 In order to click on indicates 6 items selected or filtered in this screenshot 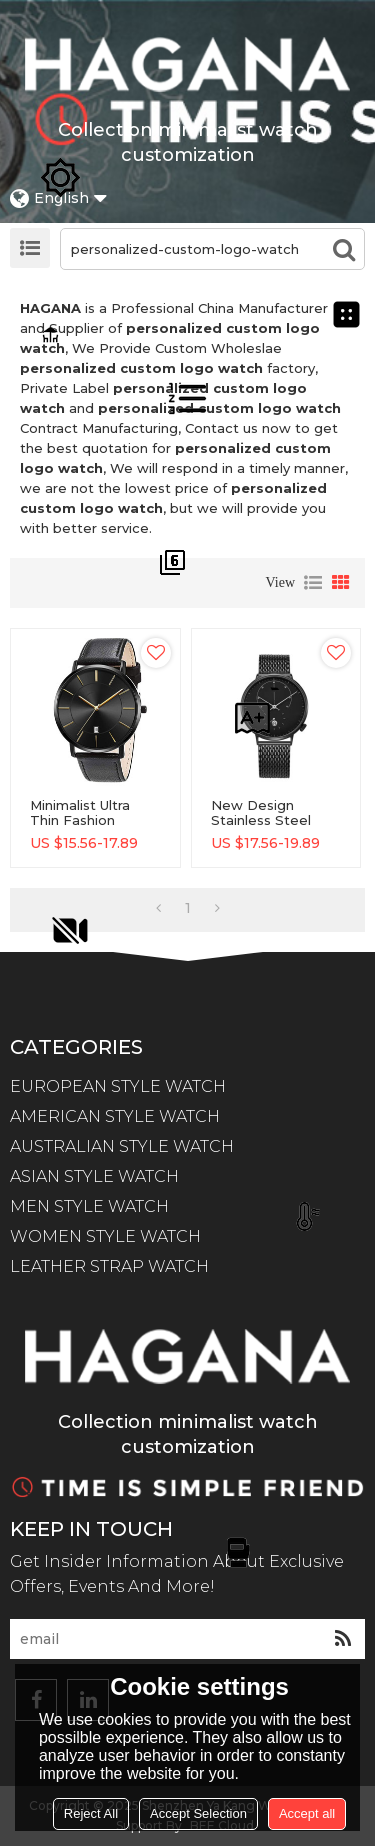, I will do `click(172, 562)`.